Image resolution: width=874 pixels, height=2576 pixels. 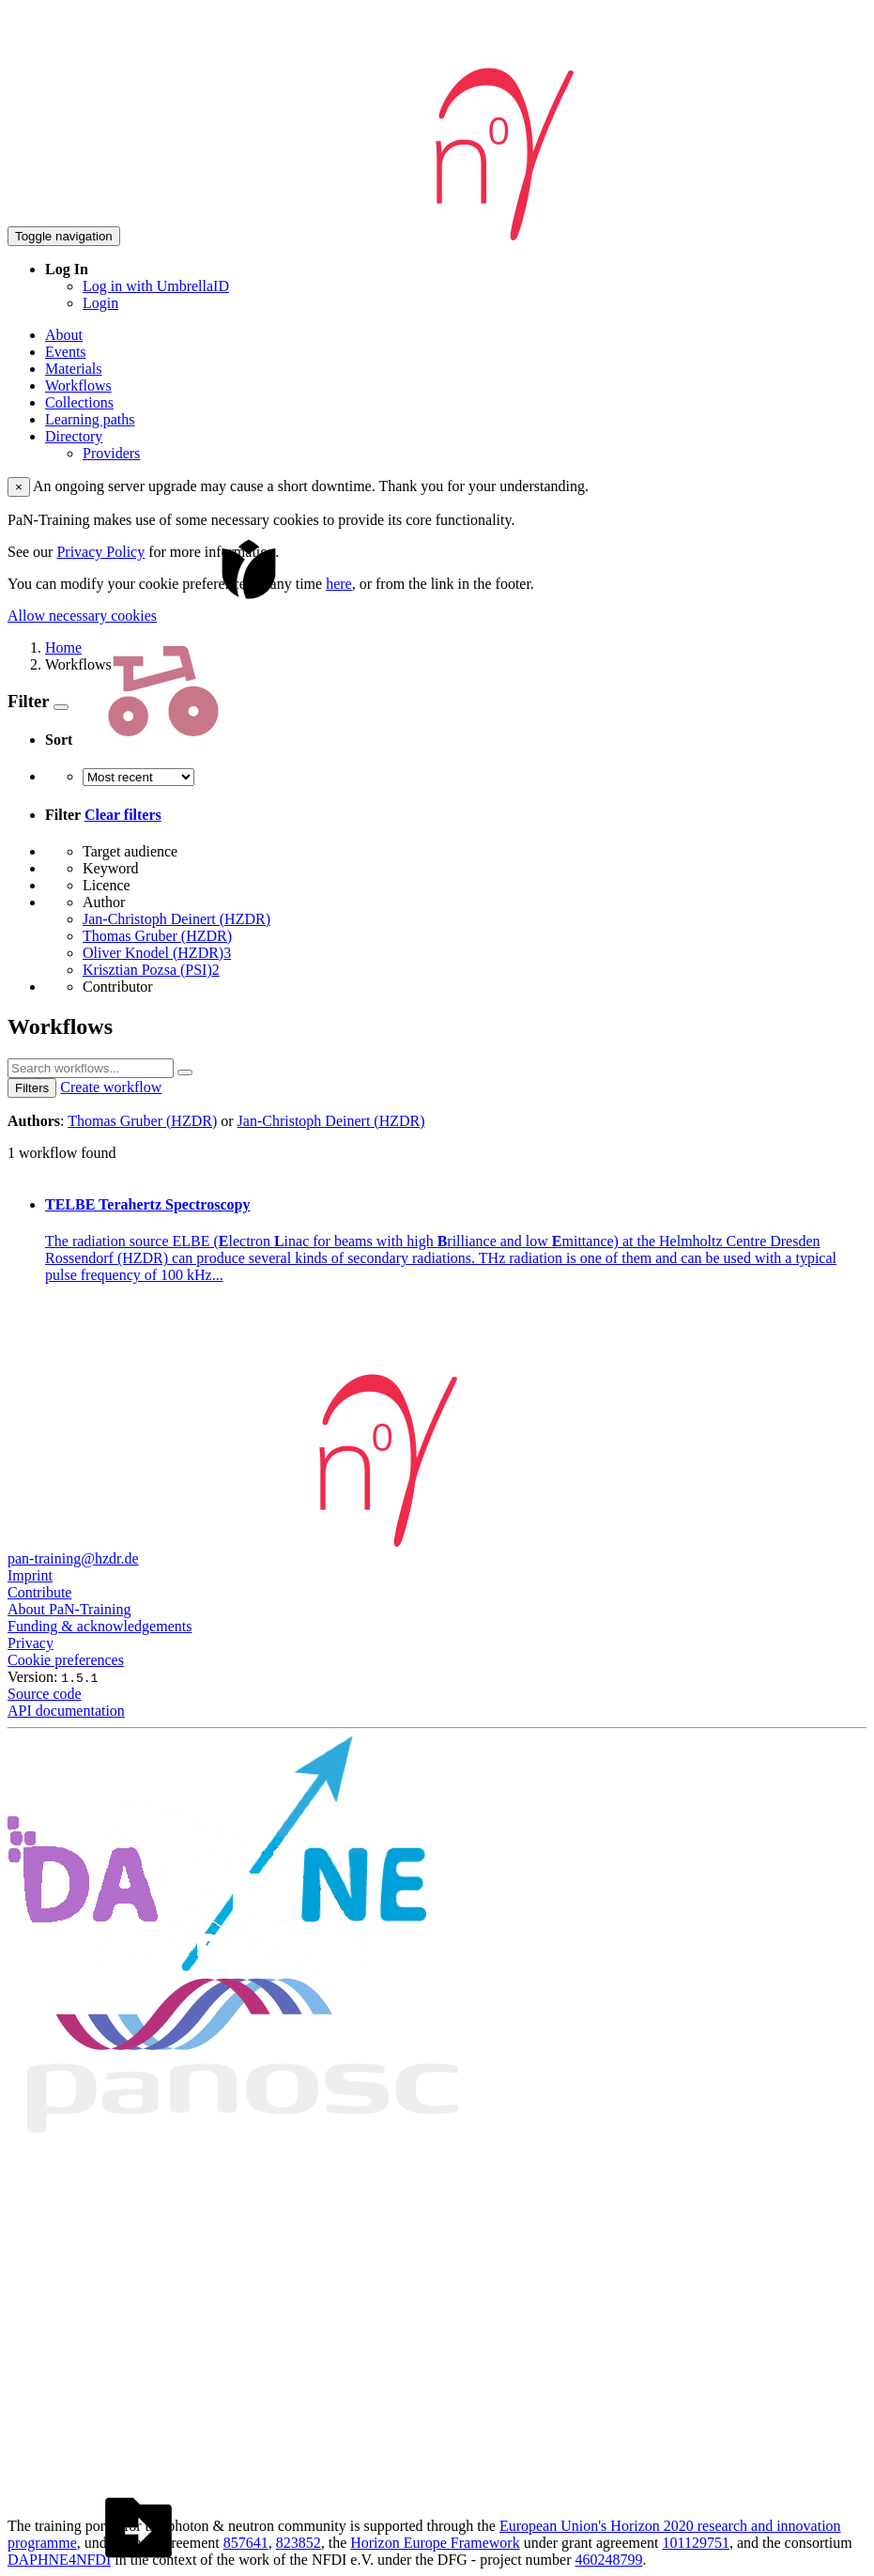 I want to click on access nature or garden-related features, so click(x=249, y=569).